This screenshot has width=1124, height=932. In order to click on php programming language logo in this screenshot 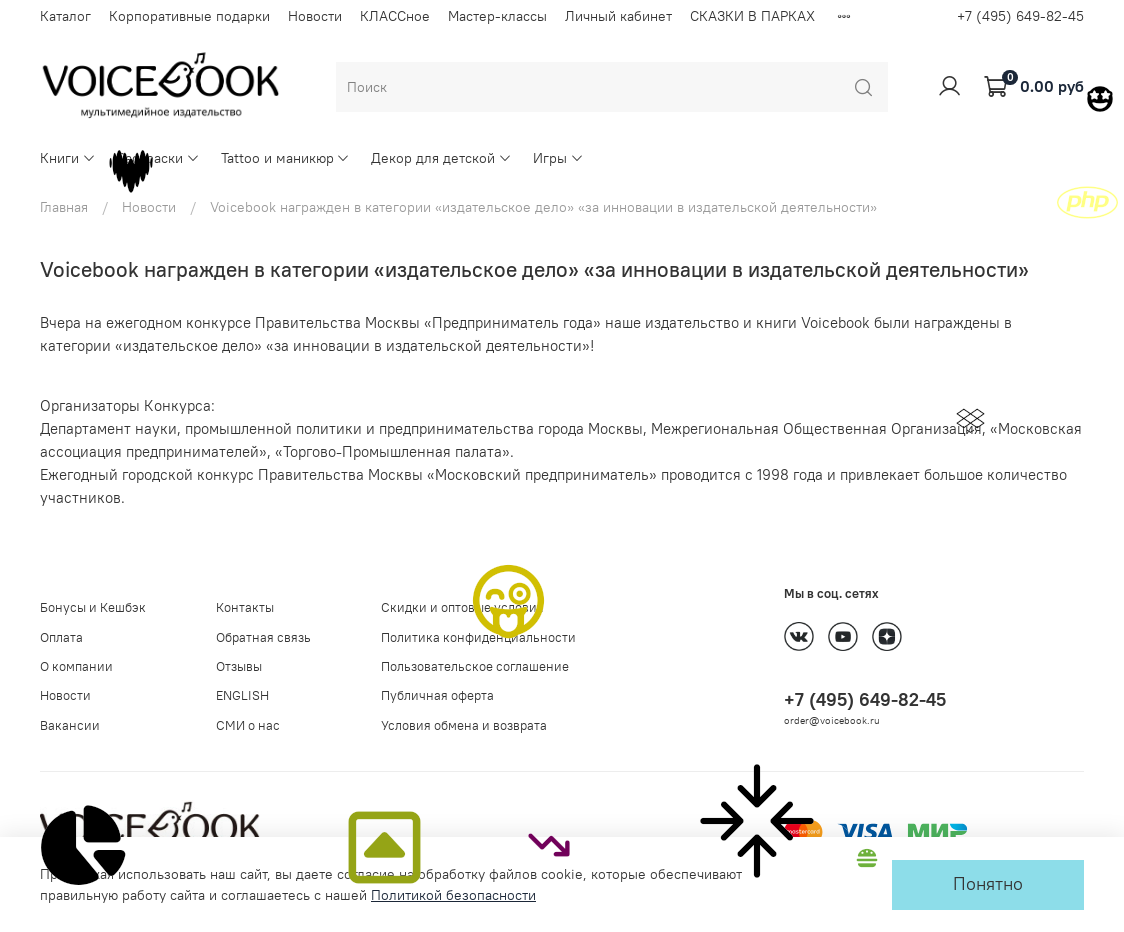, I will do `click(1087, 202)`.